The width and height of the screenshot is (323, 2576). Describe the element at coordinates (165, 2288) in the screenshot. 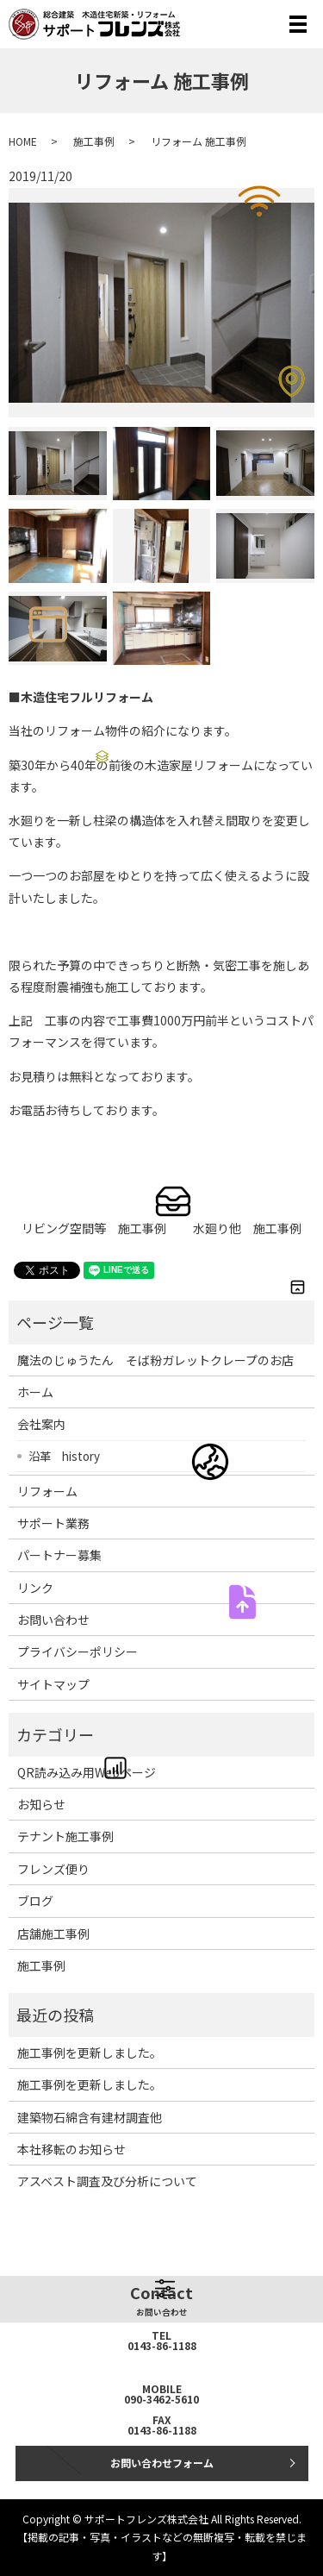

I see `adjust settings or preferences` at that location.